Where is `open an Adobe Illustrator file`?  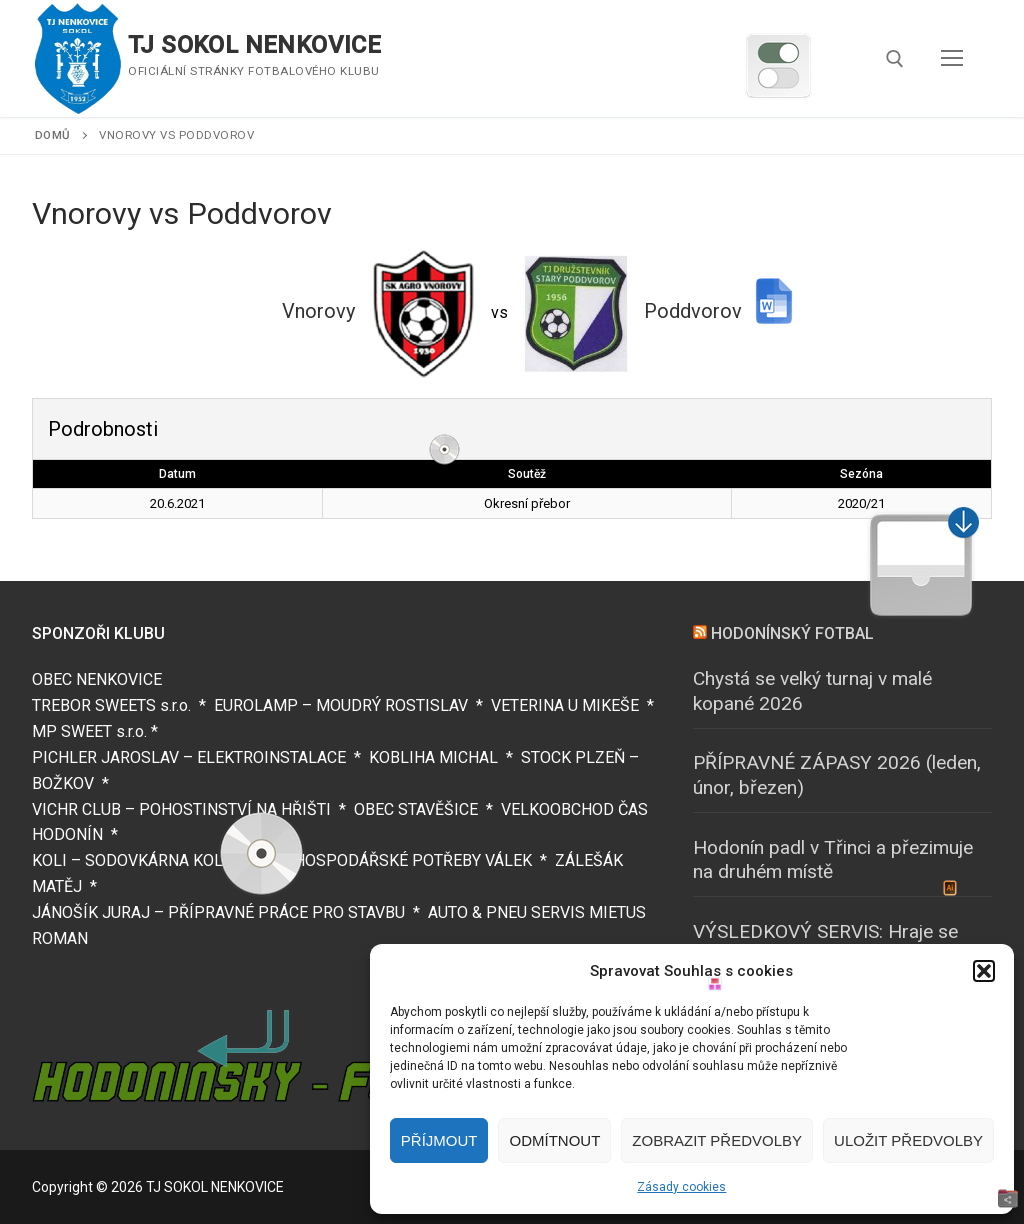
open an Adobe Illustrator file is located at coordinates (950, 888).